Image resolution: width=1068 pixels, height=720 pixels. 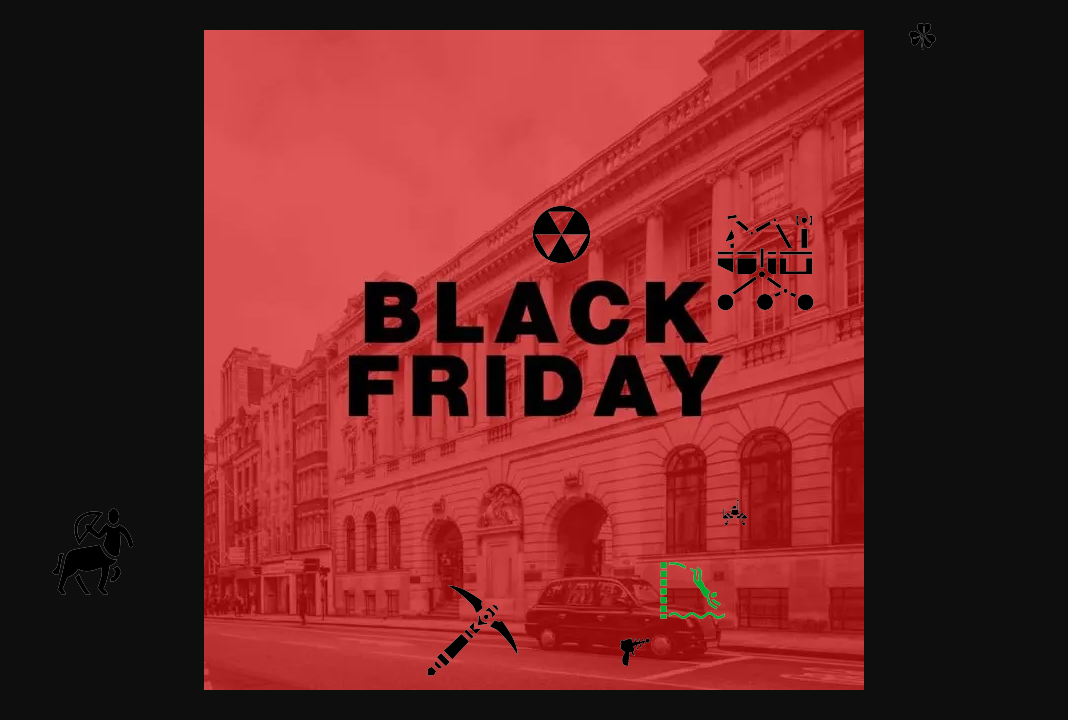 What do you see at coordinates (92, 551) in the screenshot?
I see `select centaur character or unit` at bounding box center [92, 551].